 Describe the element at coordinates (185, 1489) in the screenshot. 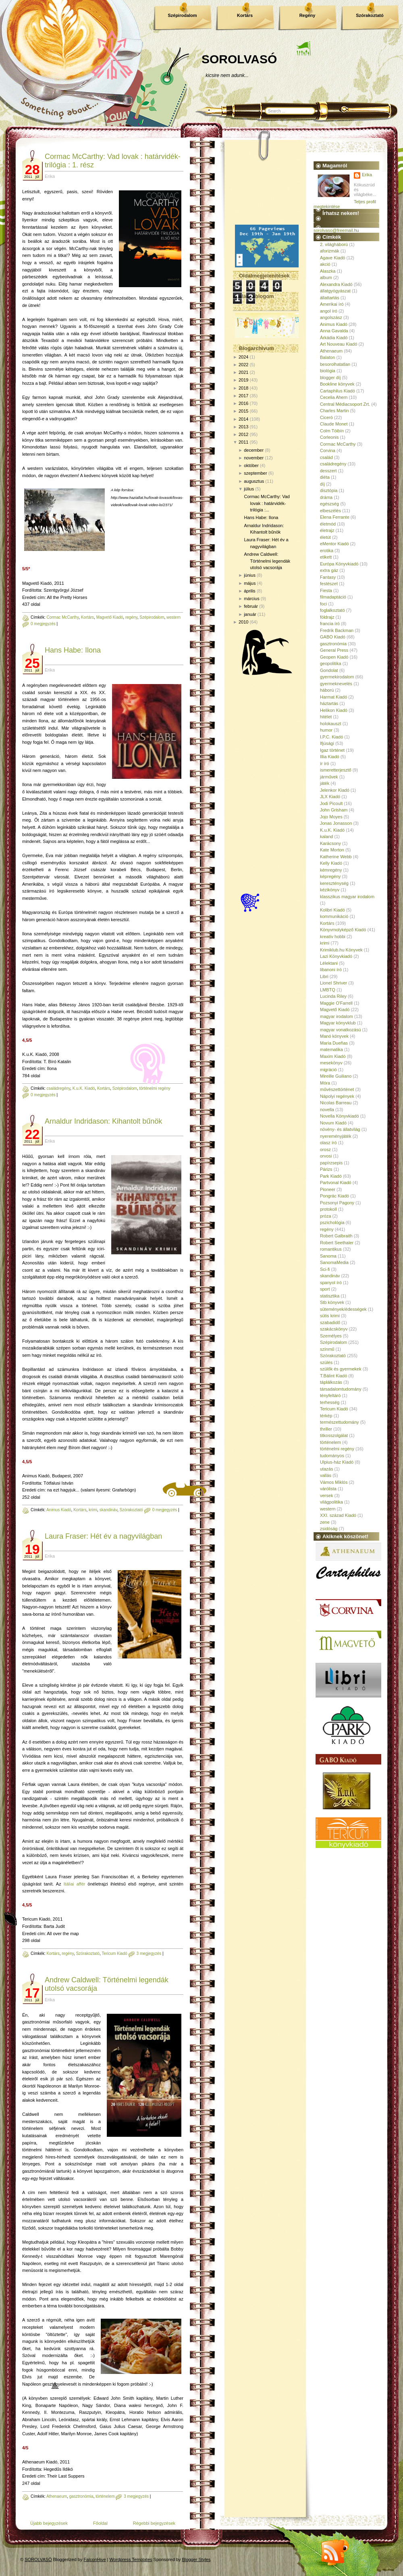

I see `access racing or car-themed games` at that location.